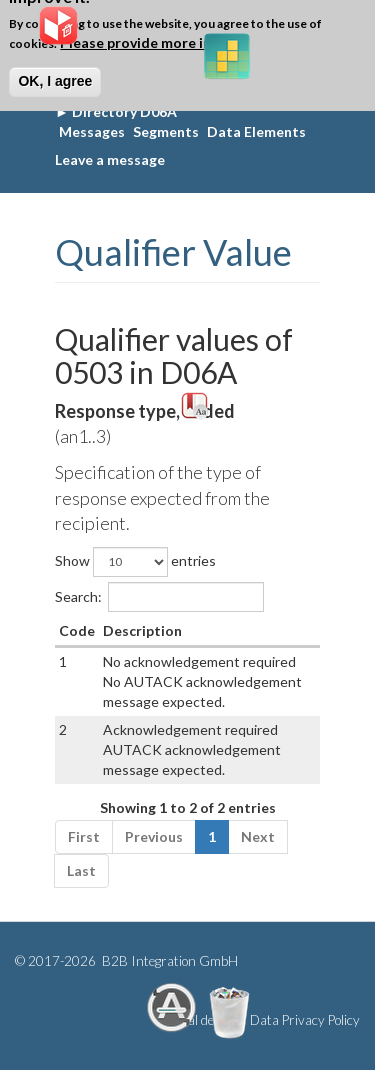 The width and height of the screenshot is (375, 1070). I want to click on trash bin containing deleted files, so click(229, 1013).